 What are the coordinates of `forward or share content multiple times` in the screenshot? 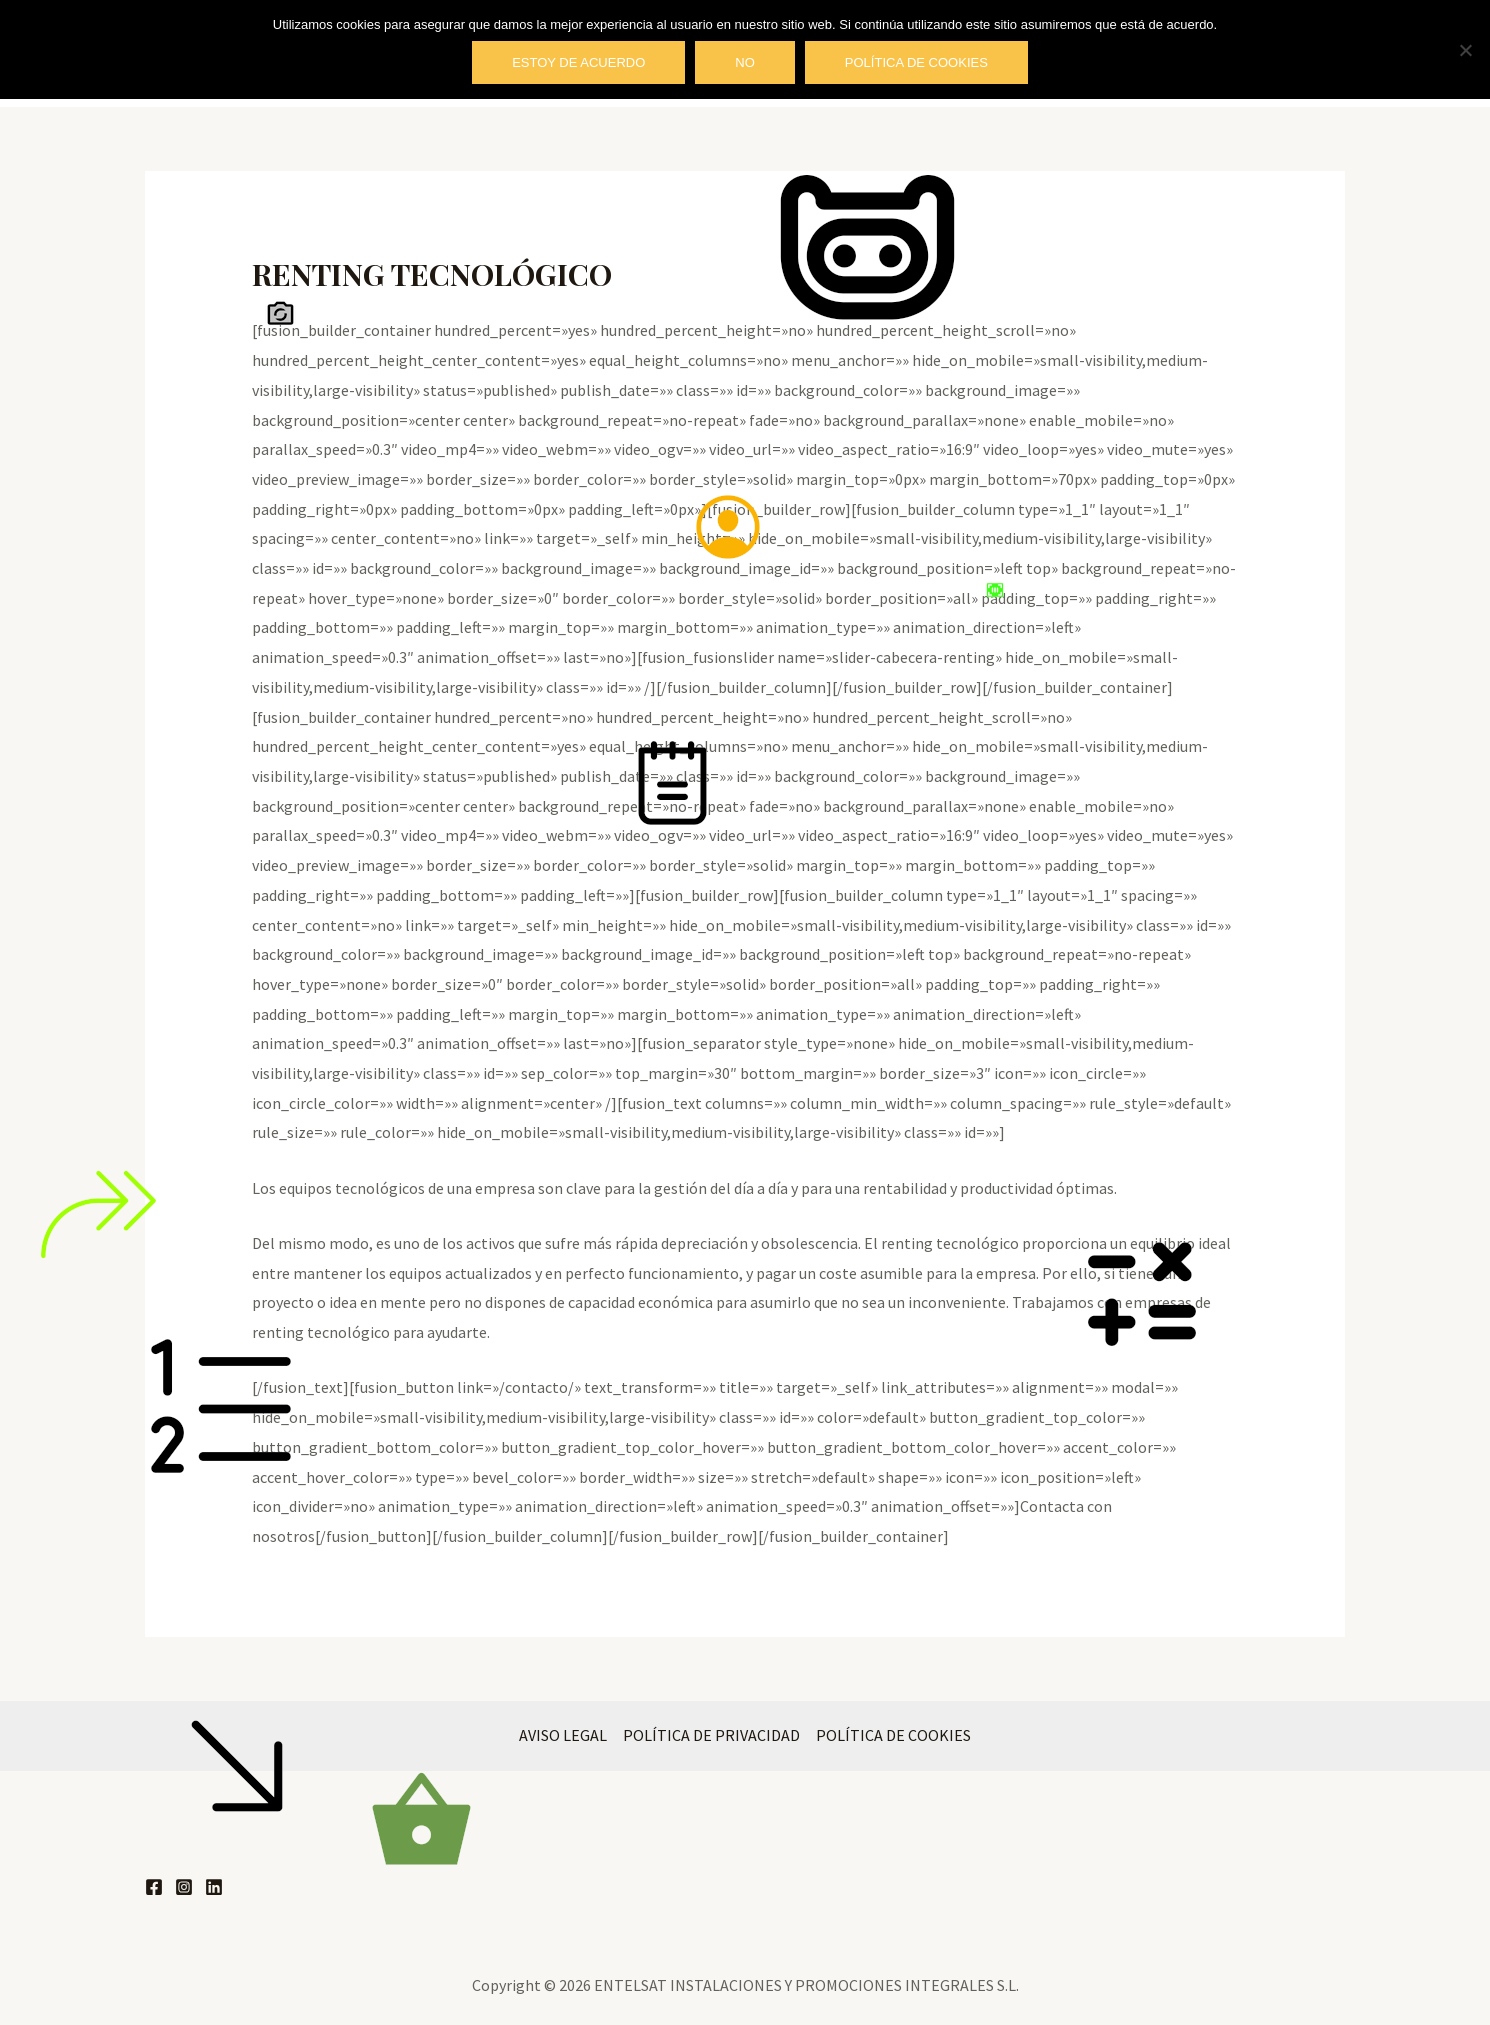 It's located at (98, 1214).